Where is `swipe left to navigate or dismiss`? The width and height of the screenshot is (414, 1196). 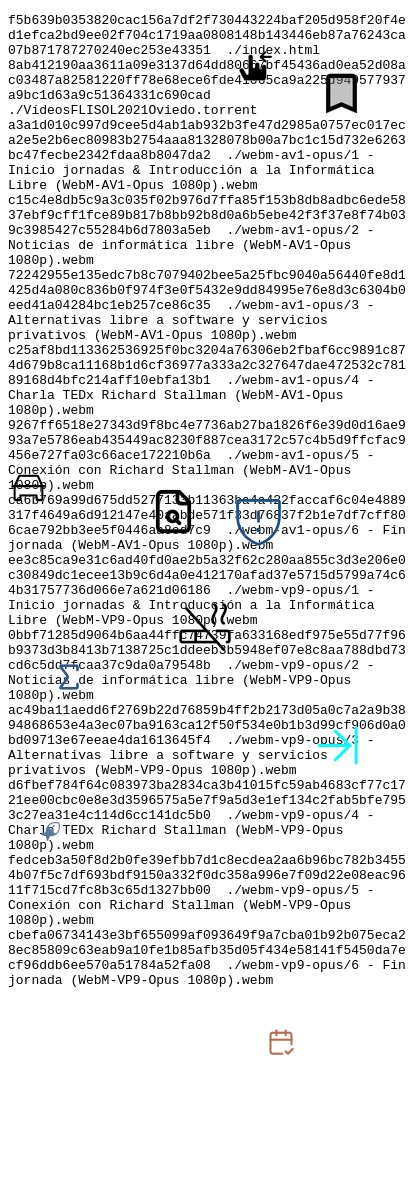
swipe left to navigate or dismiss is located at coordinates (254, 67).